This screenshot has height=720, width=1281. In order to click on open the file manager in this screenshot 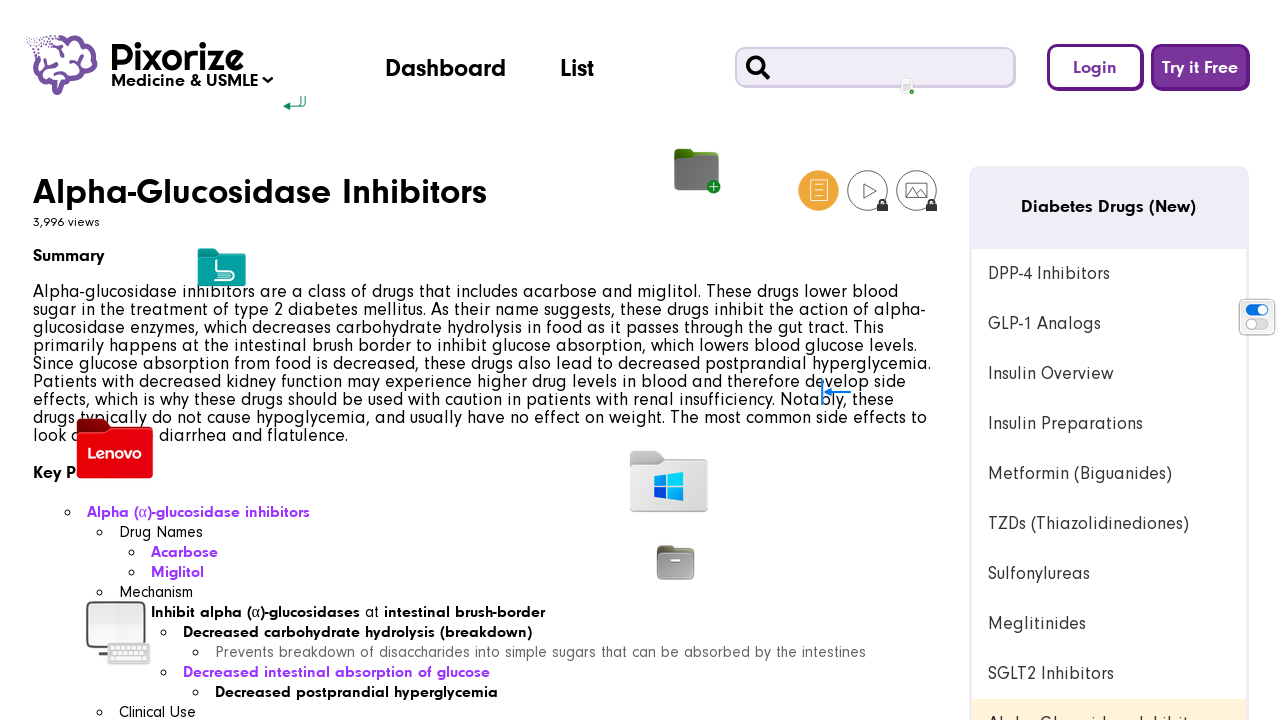, I will do `click(675, 562)`.